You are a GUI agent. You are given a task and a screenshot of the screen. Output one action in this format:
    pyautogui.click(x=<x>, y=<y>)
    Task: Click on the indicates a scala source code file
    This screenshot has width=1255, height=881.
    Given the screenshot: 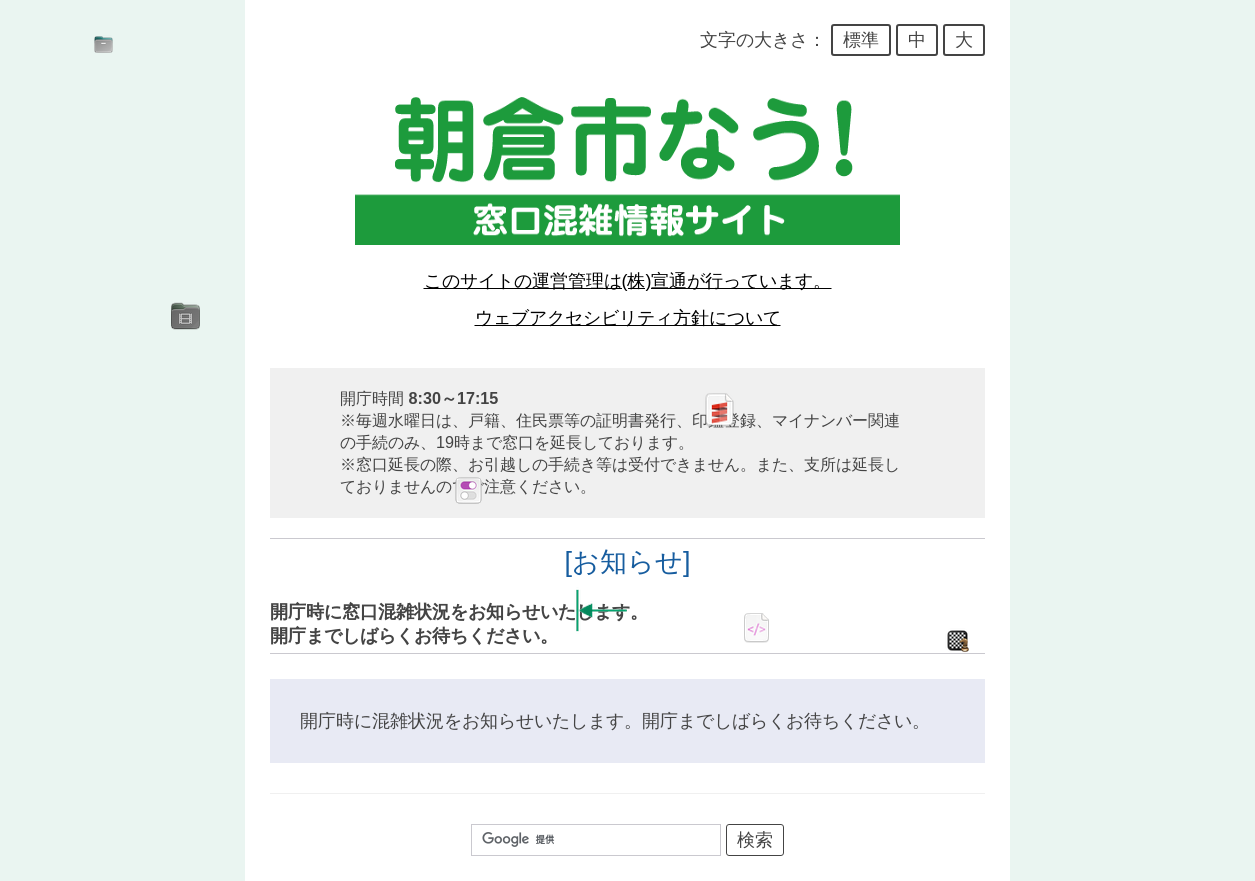 What is the action you would take?
    pyautogui.click(x=719, y=409)
    